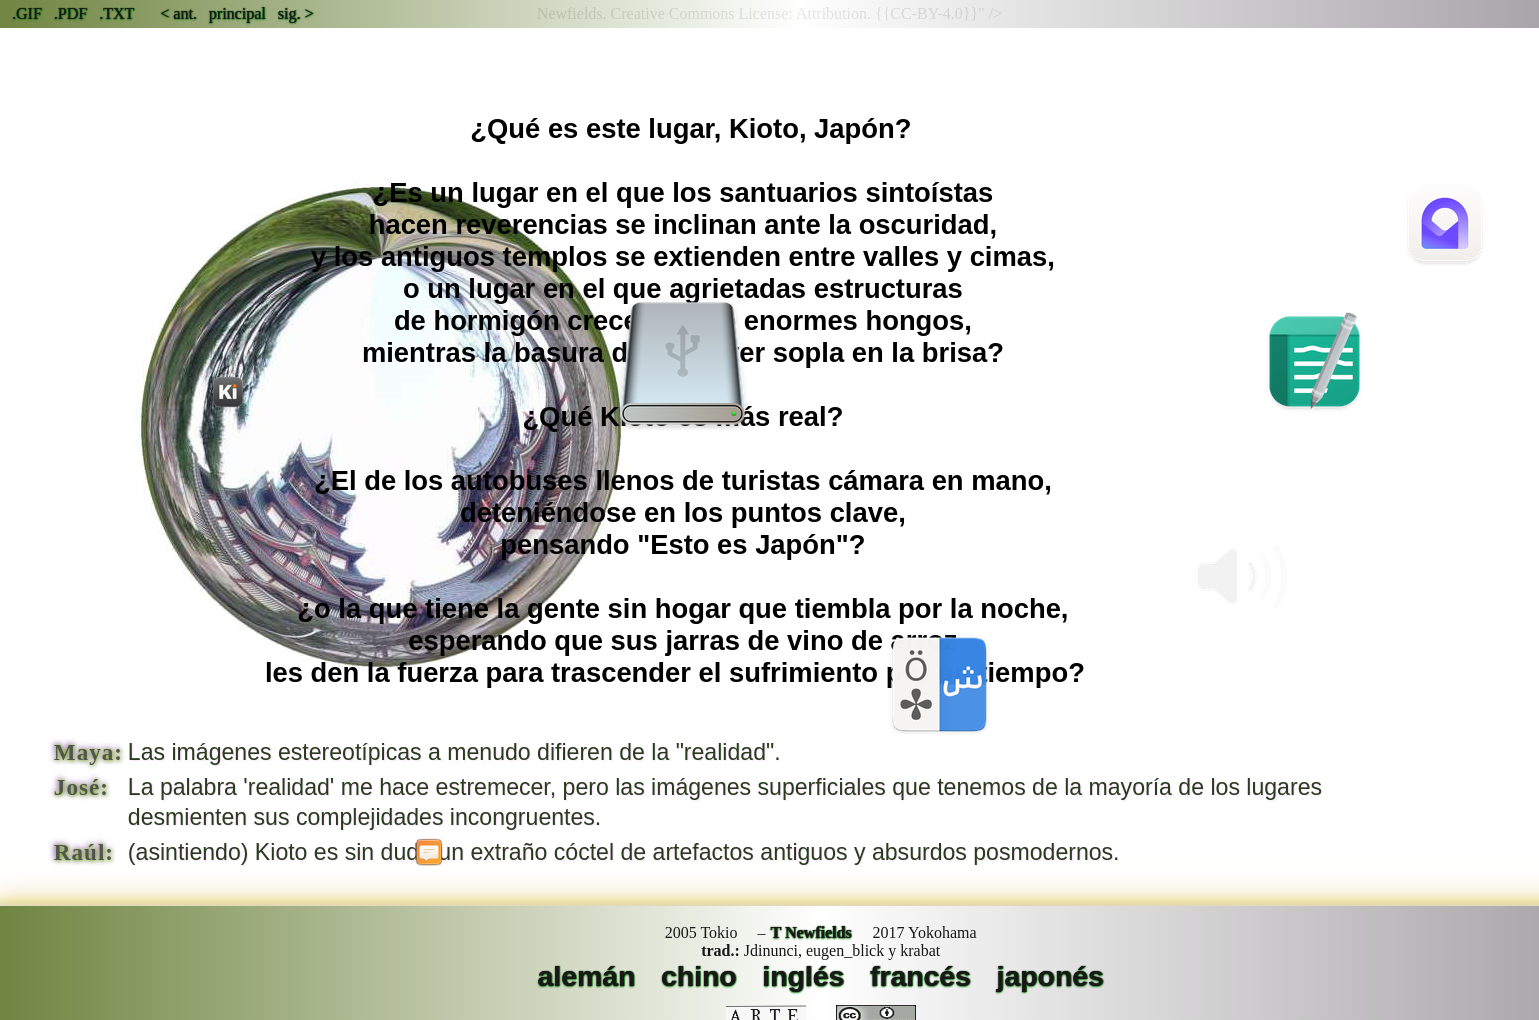 This screenshot has width=1539, height=1020. I want to click on open chatty messaging app, so click(429, 852).